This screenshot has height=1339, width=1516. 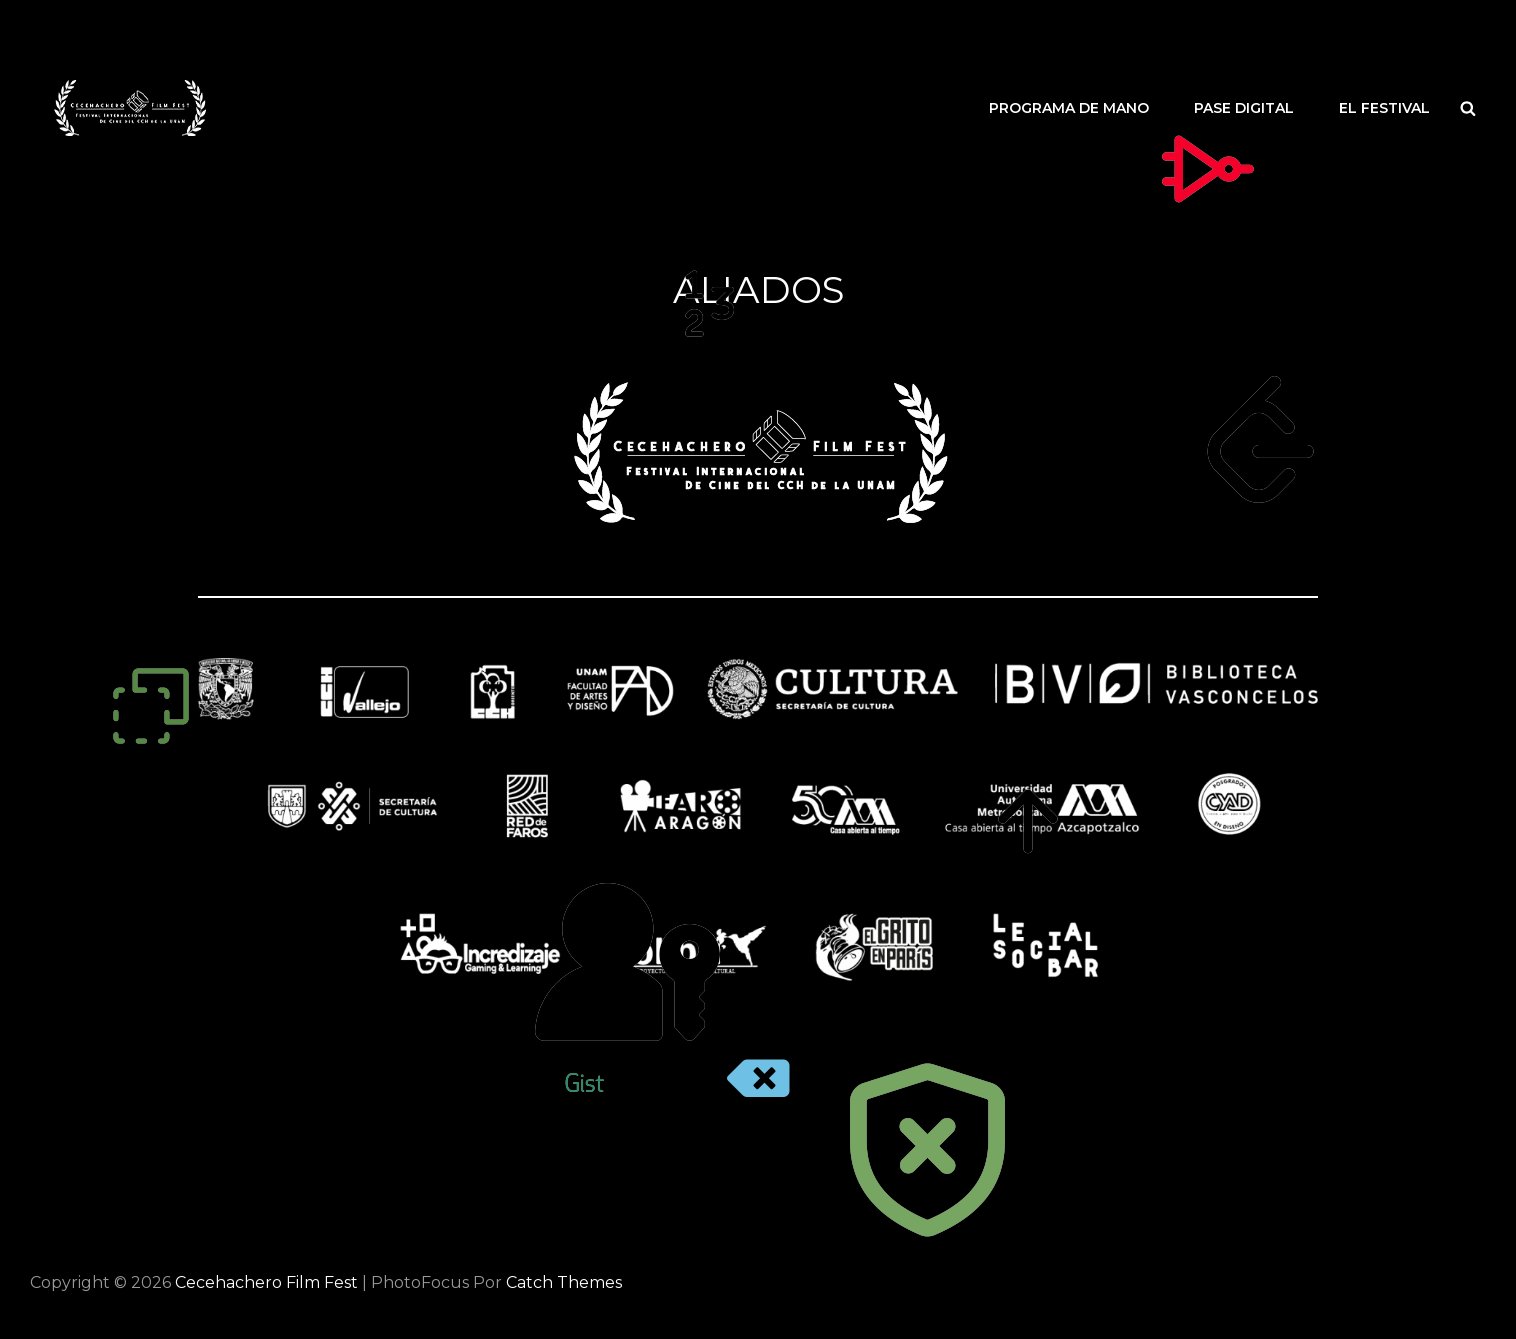 What do you see at coordinates (1026, 823) in the screenshot?
I see `scroll to top of page` at bounding box center [1026, 823].